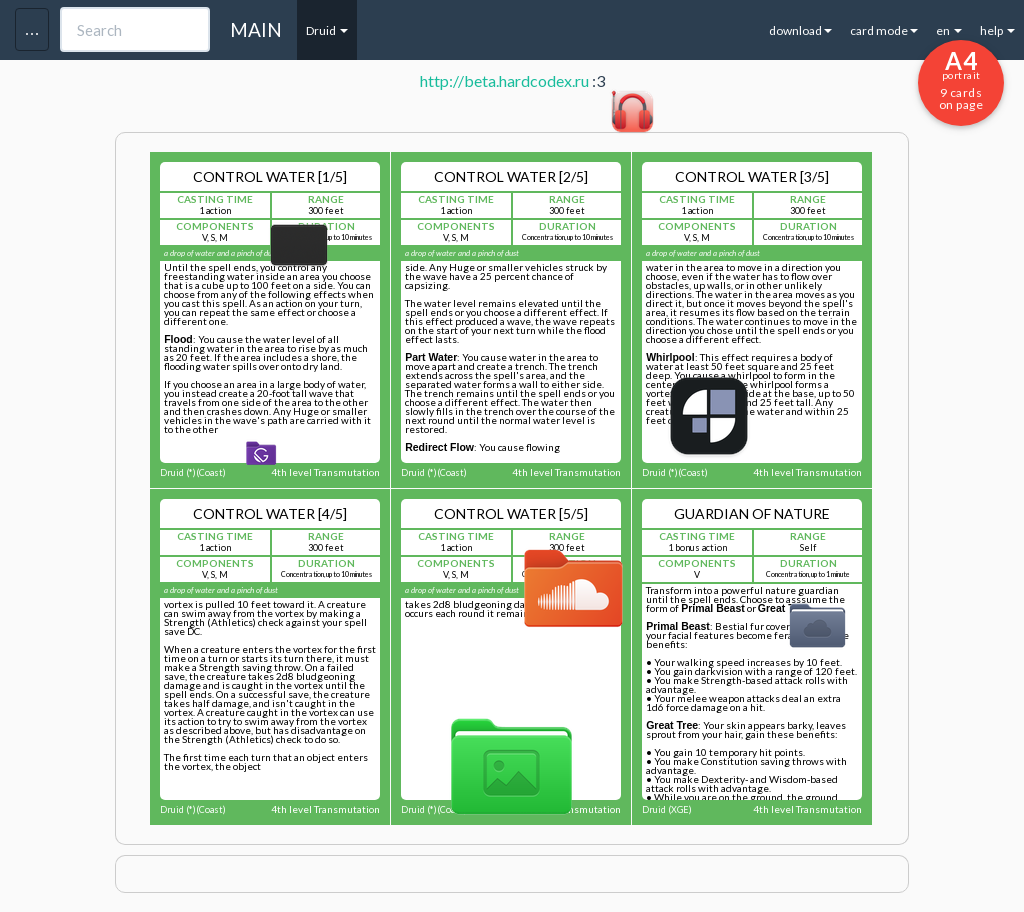  What do you see at coordinates (632, 111) in the screenshot?
I see `open audio sharing app` at bounding box center [632, 111].